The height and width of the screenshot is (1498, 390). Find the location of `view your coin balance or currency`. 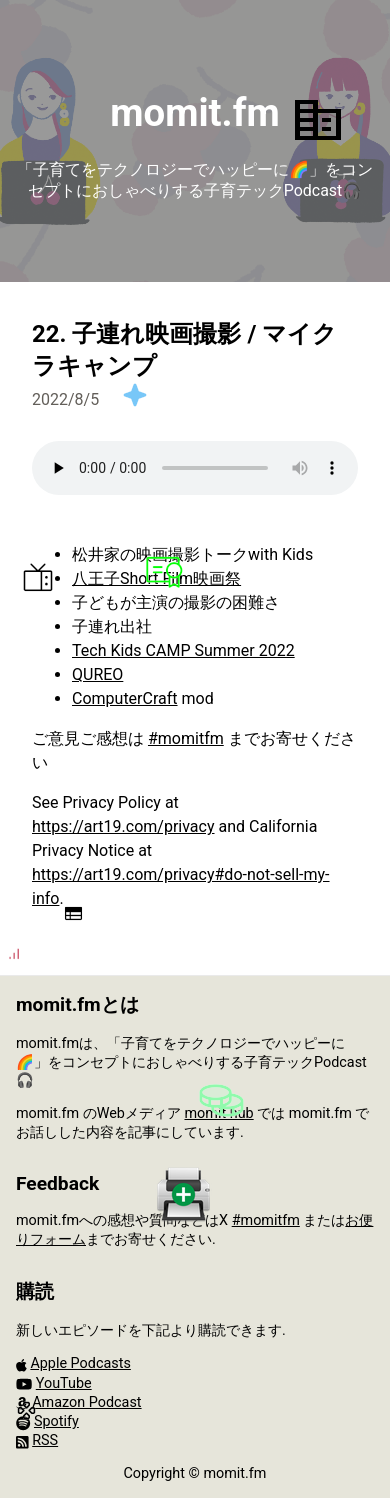

view your coin balance or currency is located at coordinates (221, 1100).